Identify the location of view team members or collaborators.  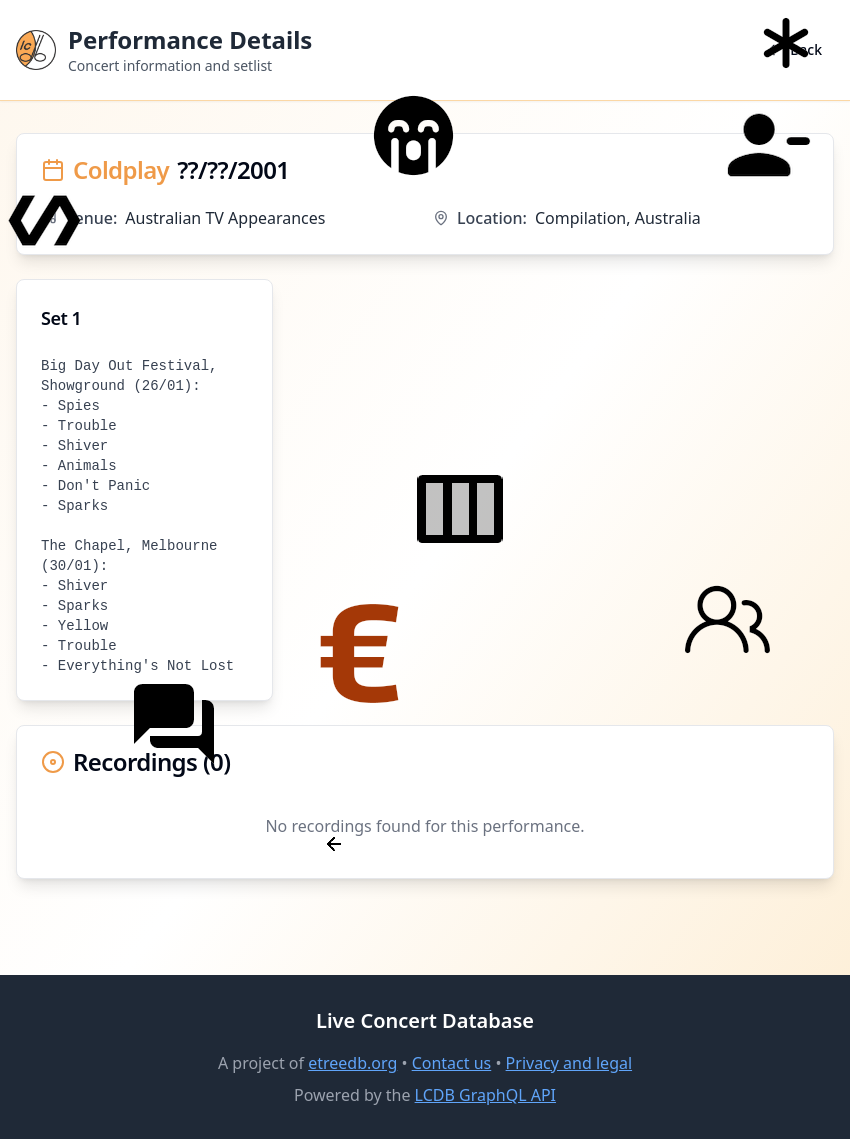
(727, 619).